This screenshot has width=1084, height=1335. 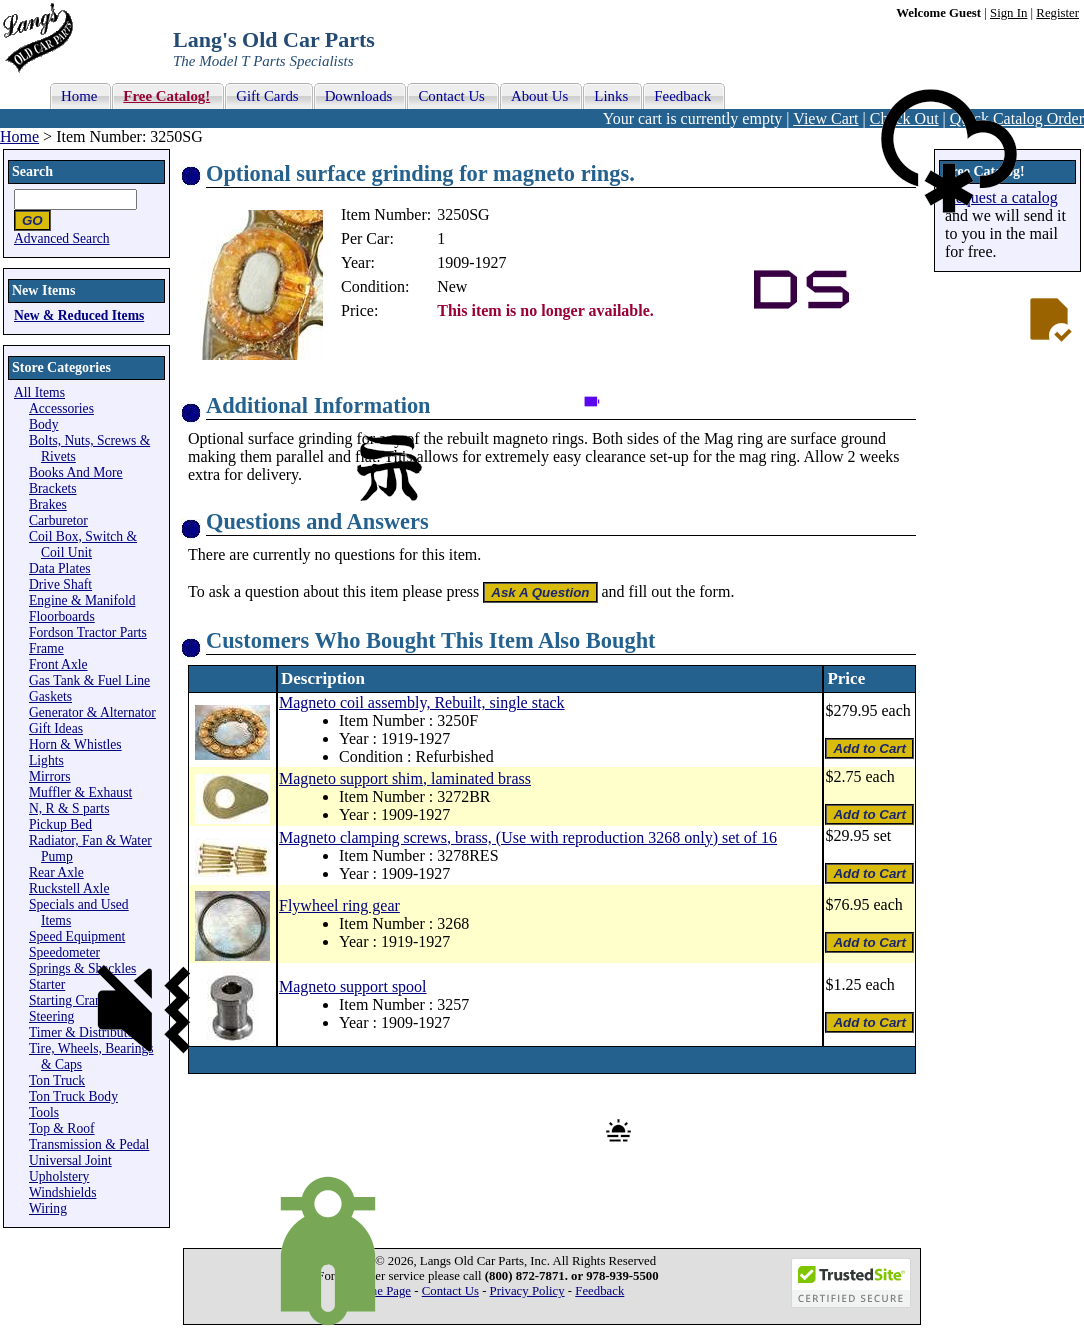 I want to click on indicates snowy weather conditions, so click(x=949, y=151).